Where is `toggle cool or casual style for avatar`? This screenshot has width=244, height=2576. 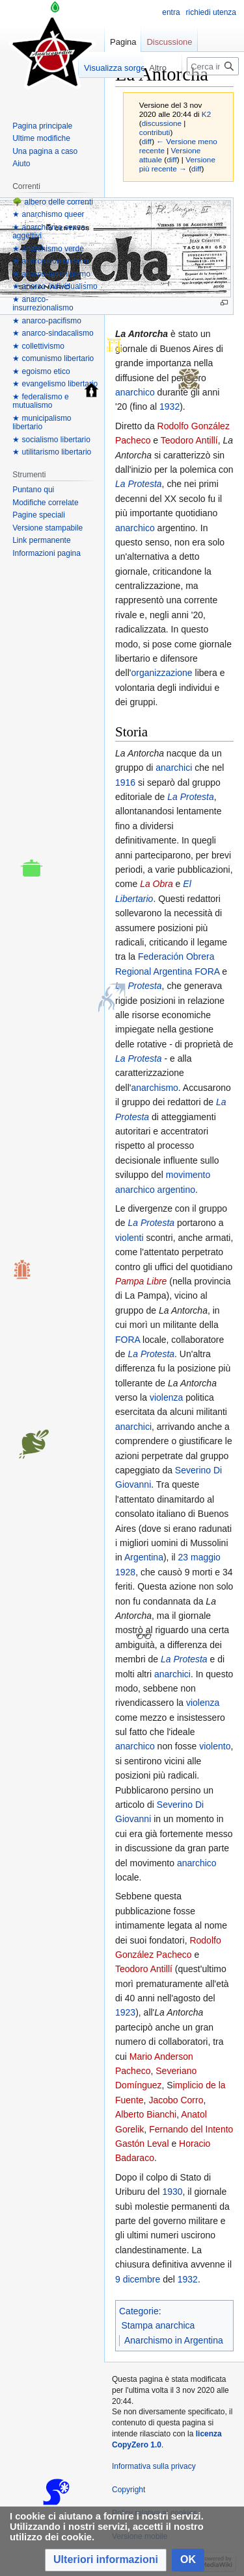 toggle cool or casual style for avatar is located at coordinates (144, 1636).